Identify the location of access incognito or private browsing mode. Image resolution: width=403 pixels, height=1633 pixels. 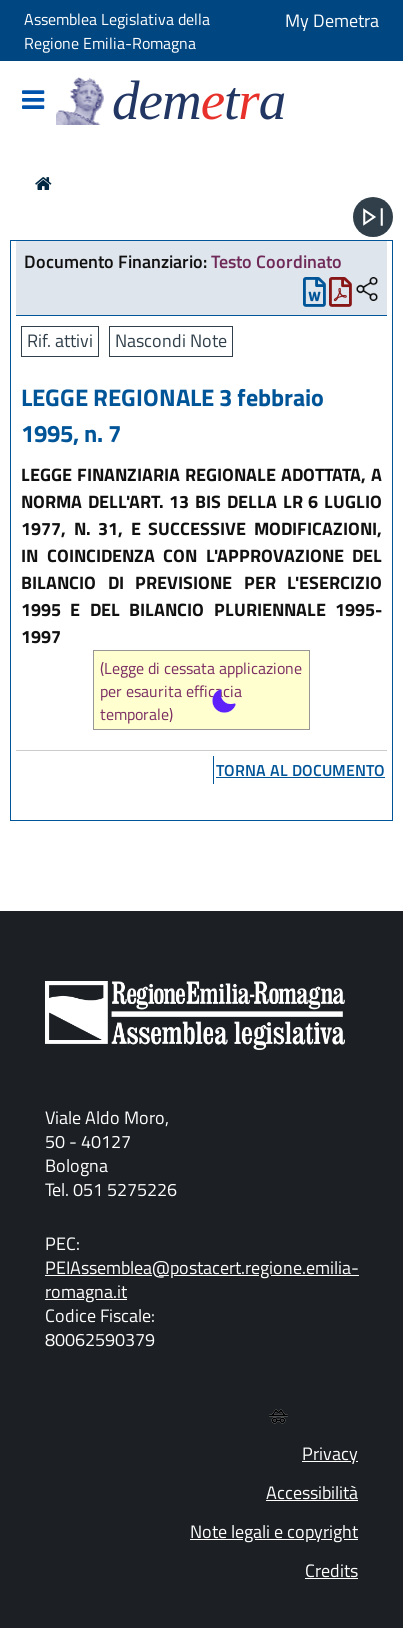
(278, 1416).